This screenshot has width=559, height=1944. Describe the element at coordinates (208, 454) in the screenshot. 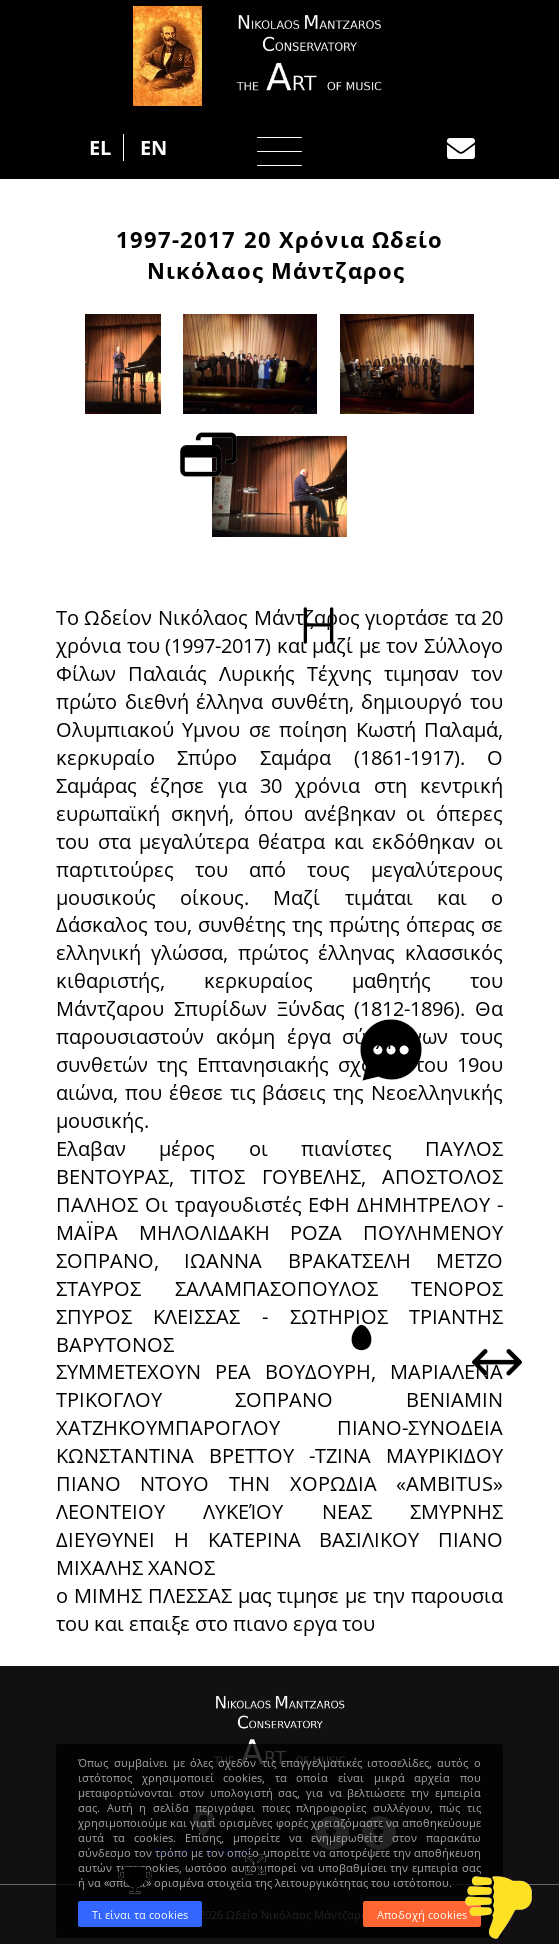

I see `restore window to previous size` at that location.